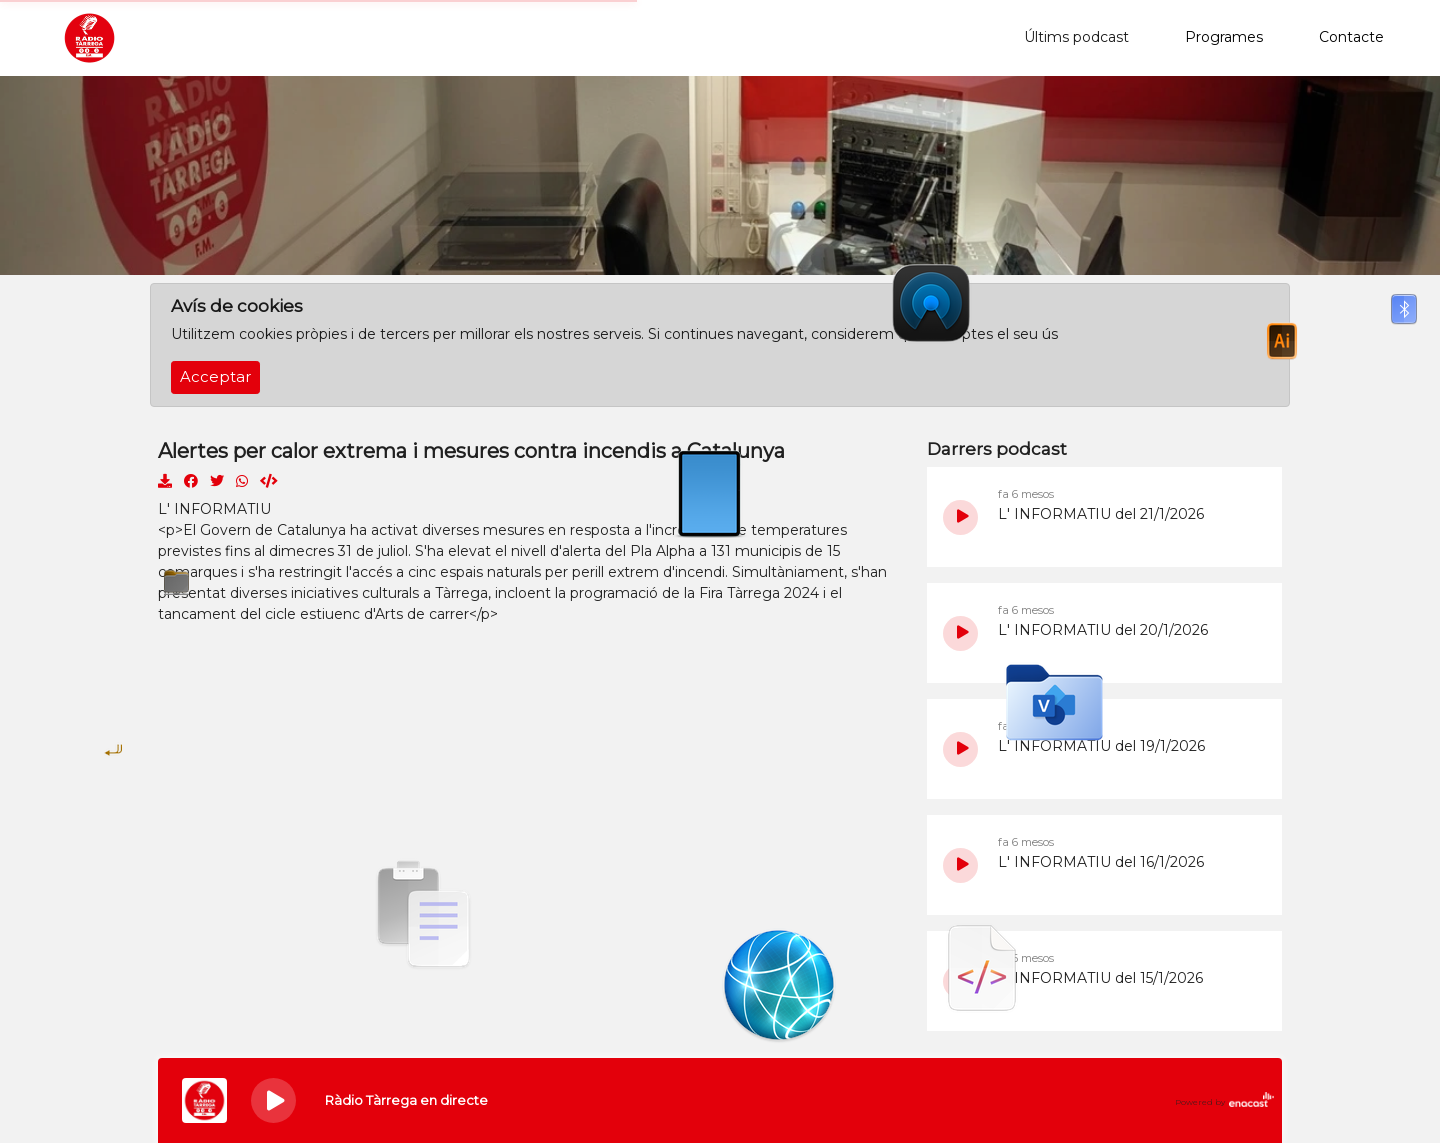 This screenshot has height=1143, width=1440. What do you see at coordinates (779, 985) in the screenshot?
I see `access network settings` at bounding box center [779, 985].